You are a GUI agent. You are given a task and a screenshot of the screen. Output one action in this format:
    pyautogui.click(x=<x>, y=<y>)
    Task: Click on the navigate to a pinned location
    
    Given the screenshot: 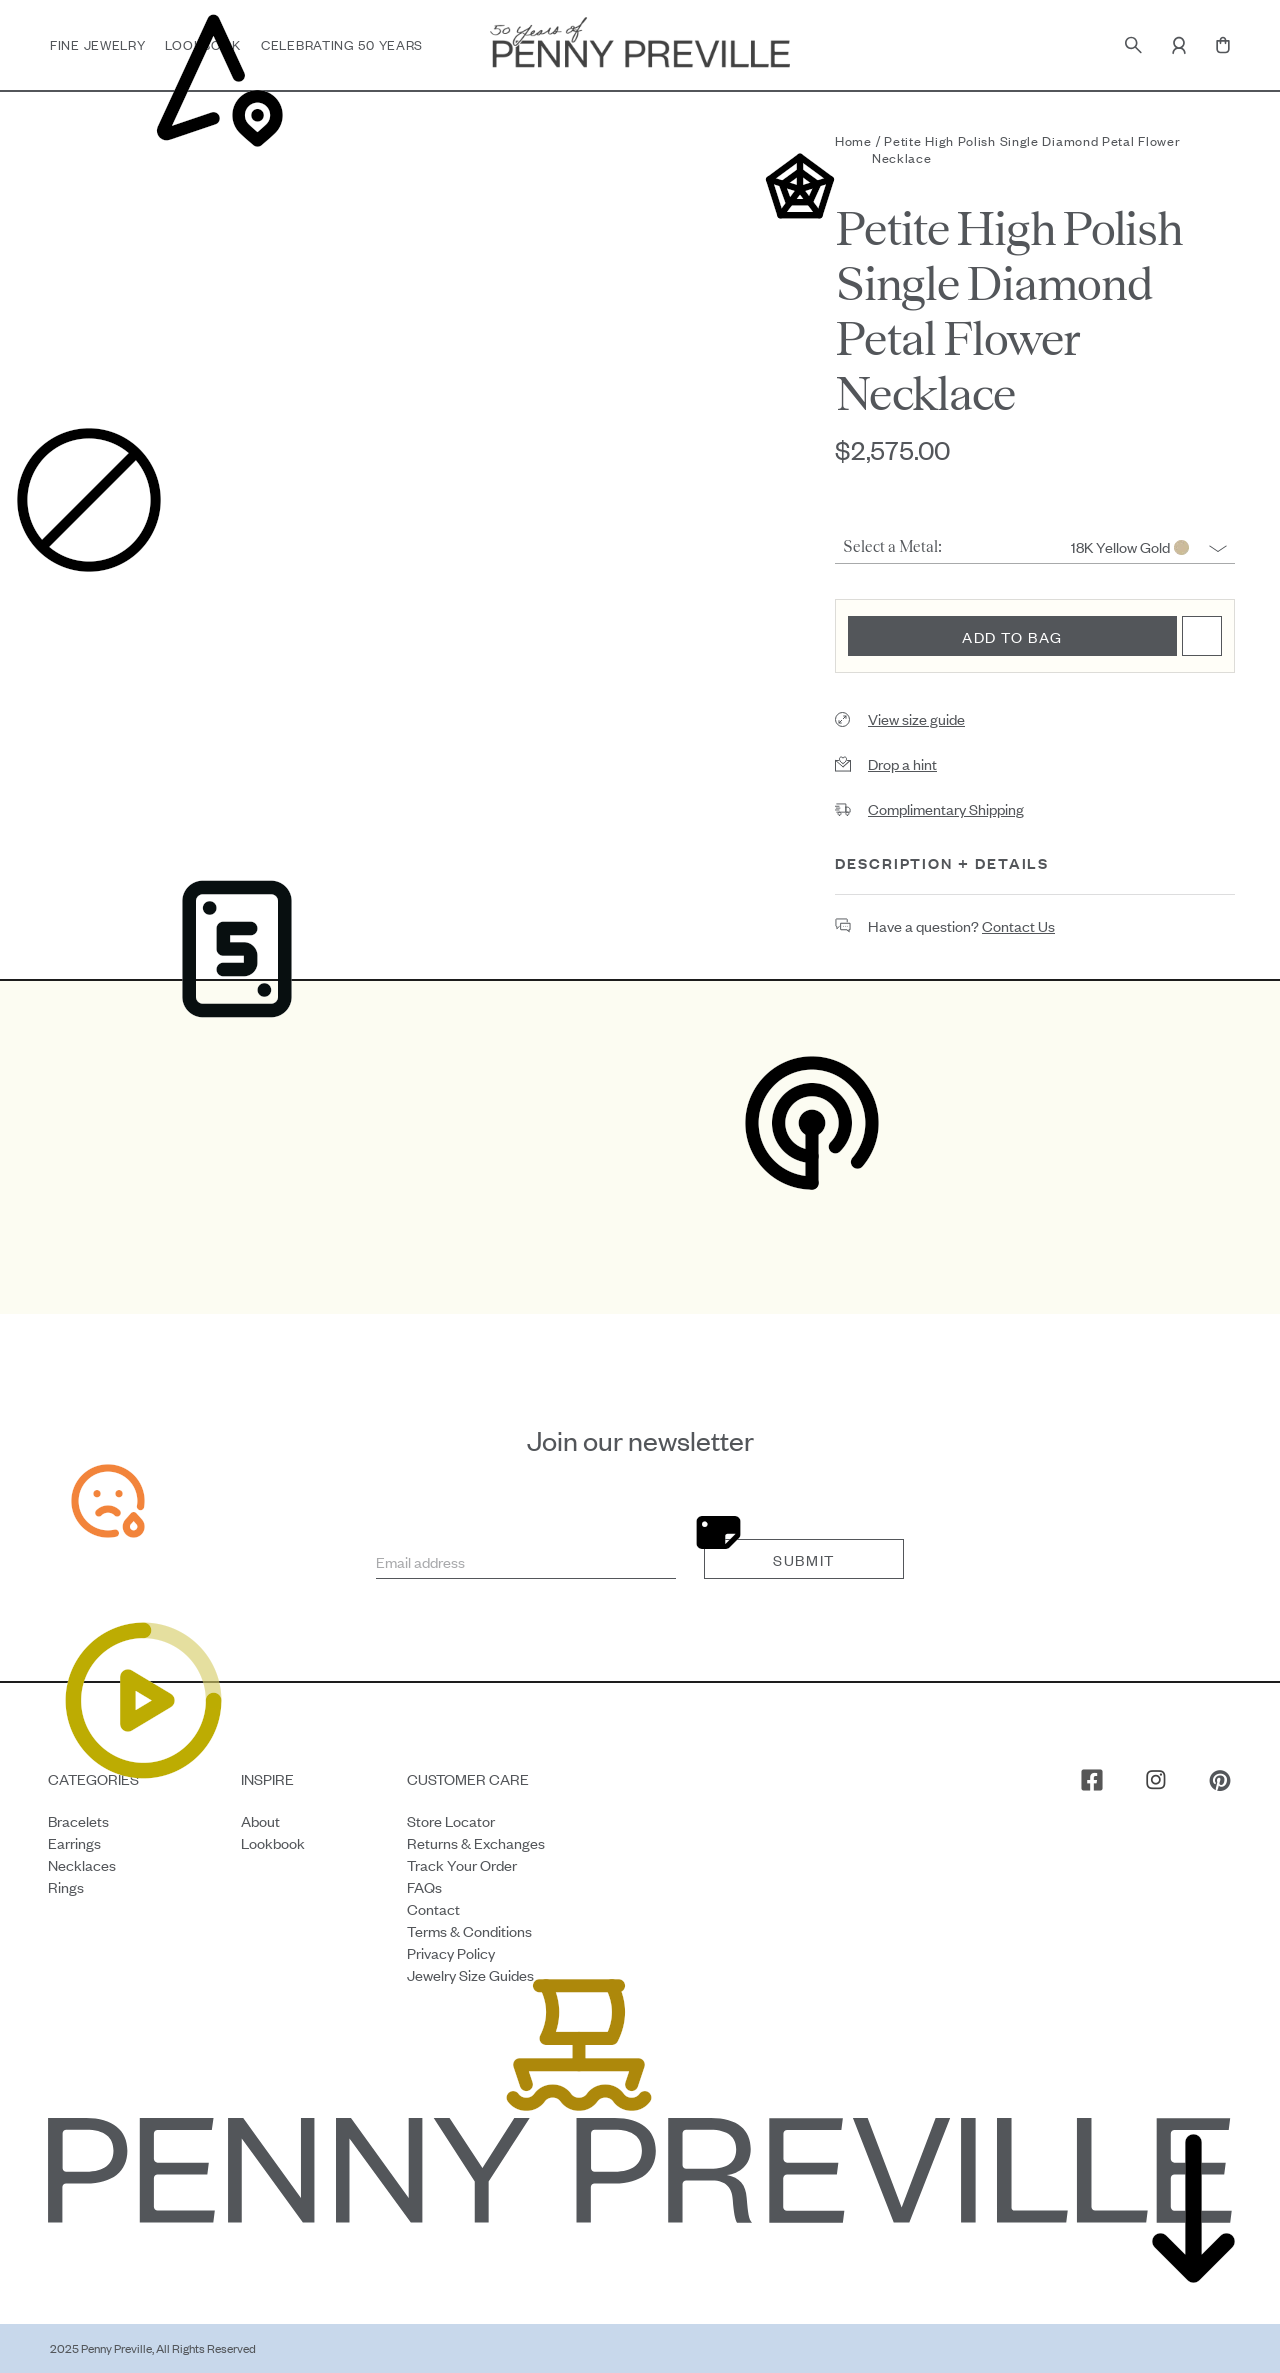 What is the action you would take?
    pyautogui.click(x=213, y=77)
    